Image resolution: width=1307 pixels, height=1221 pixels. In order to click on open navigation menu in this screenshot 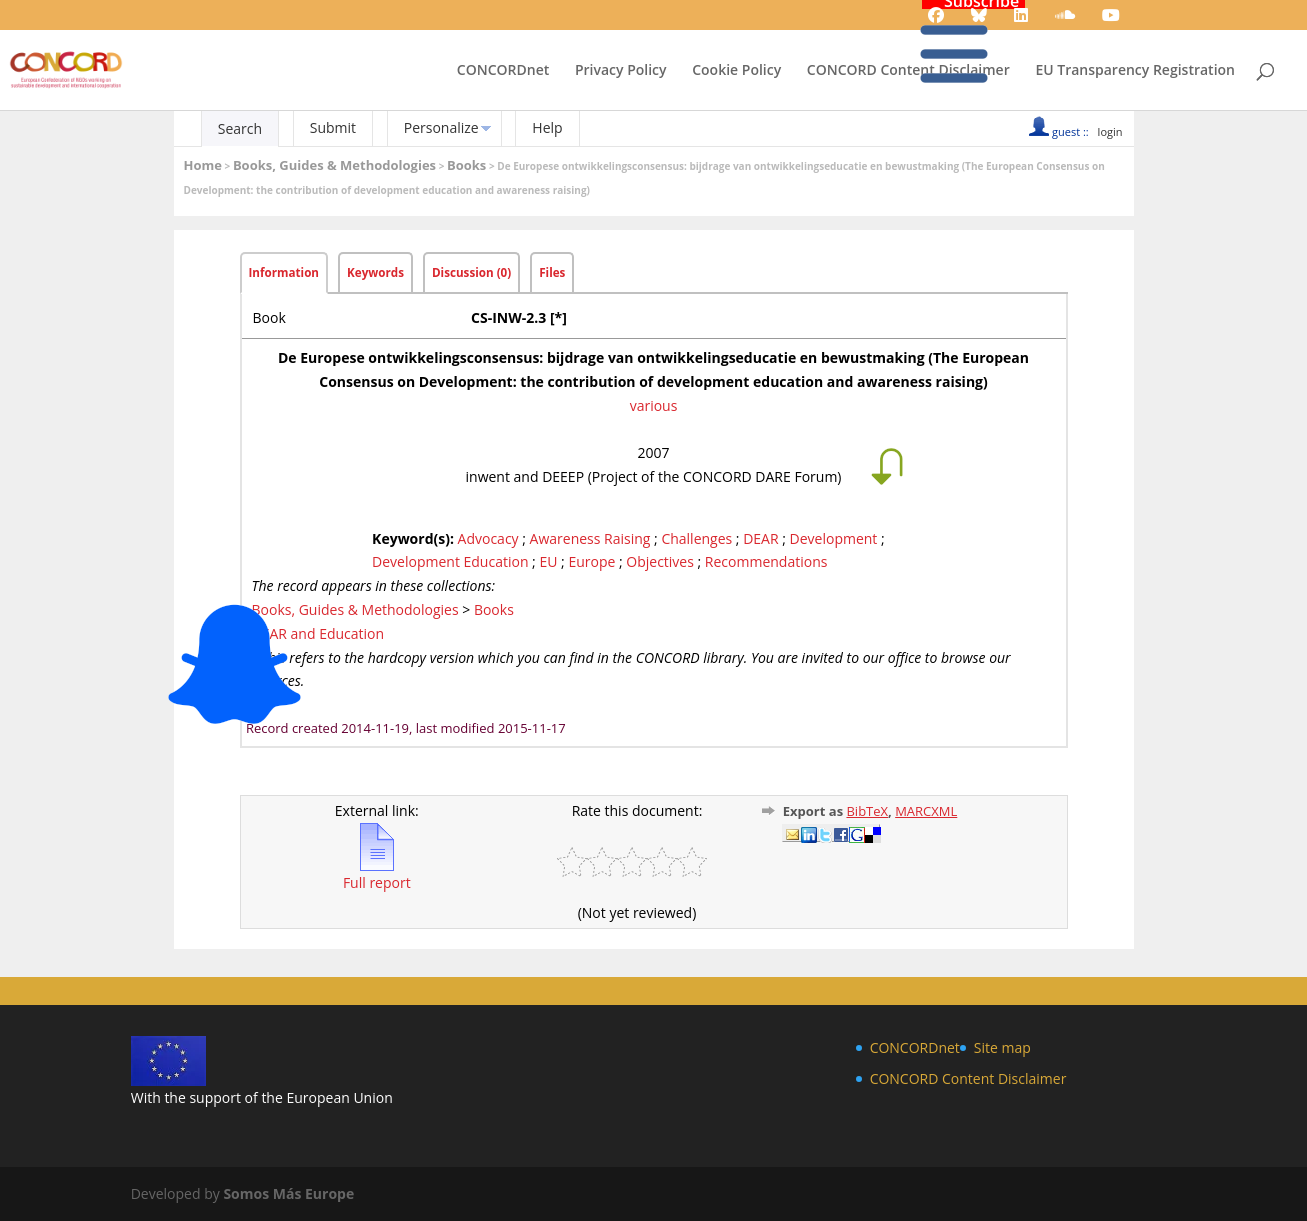, I will do `click(954, 54)`.